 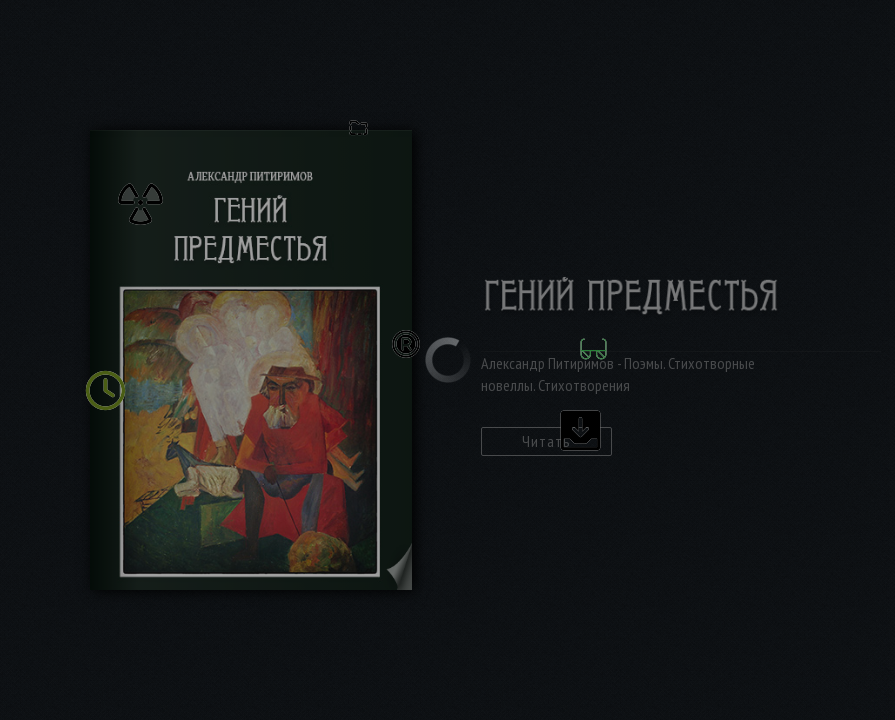 What do you see at coordinates (358, 127) in the screenshot?
I see `create a new folder` at bounding box center [358, 127].